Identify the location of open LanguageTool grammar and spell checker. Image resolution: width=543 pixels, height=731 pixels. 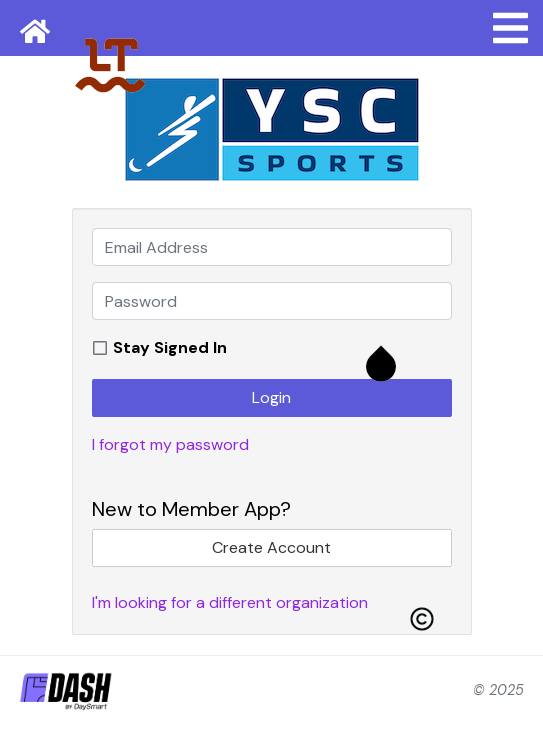
(110, 65).